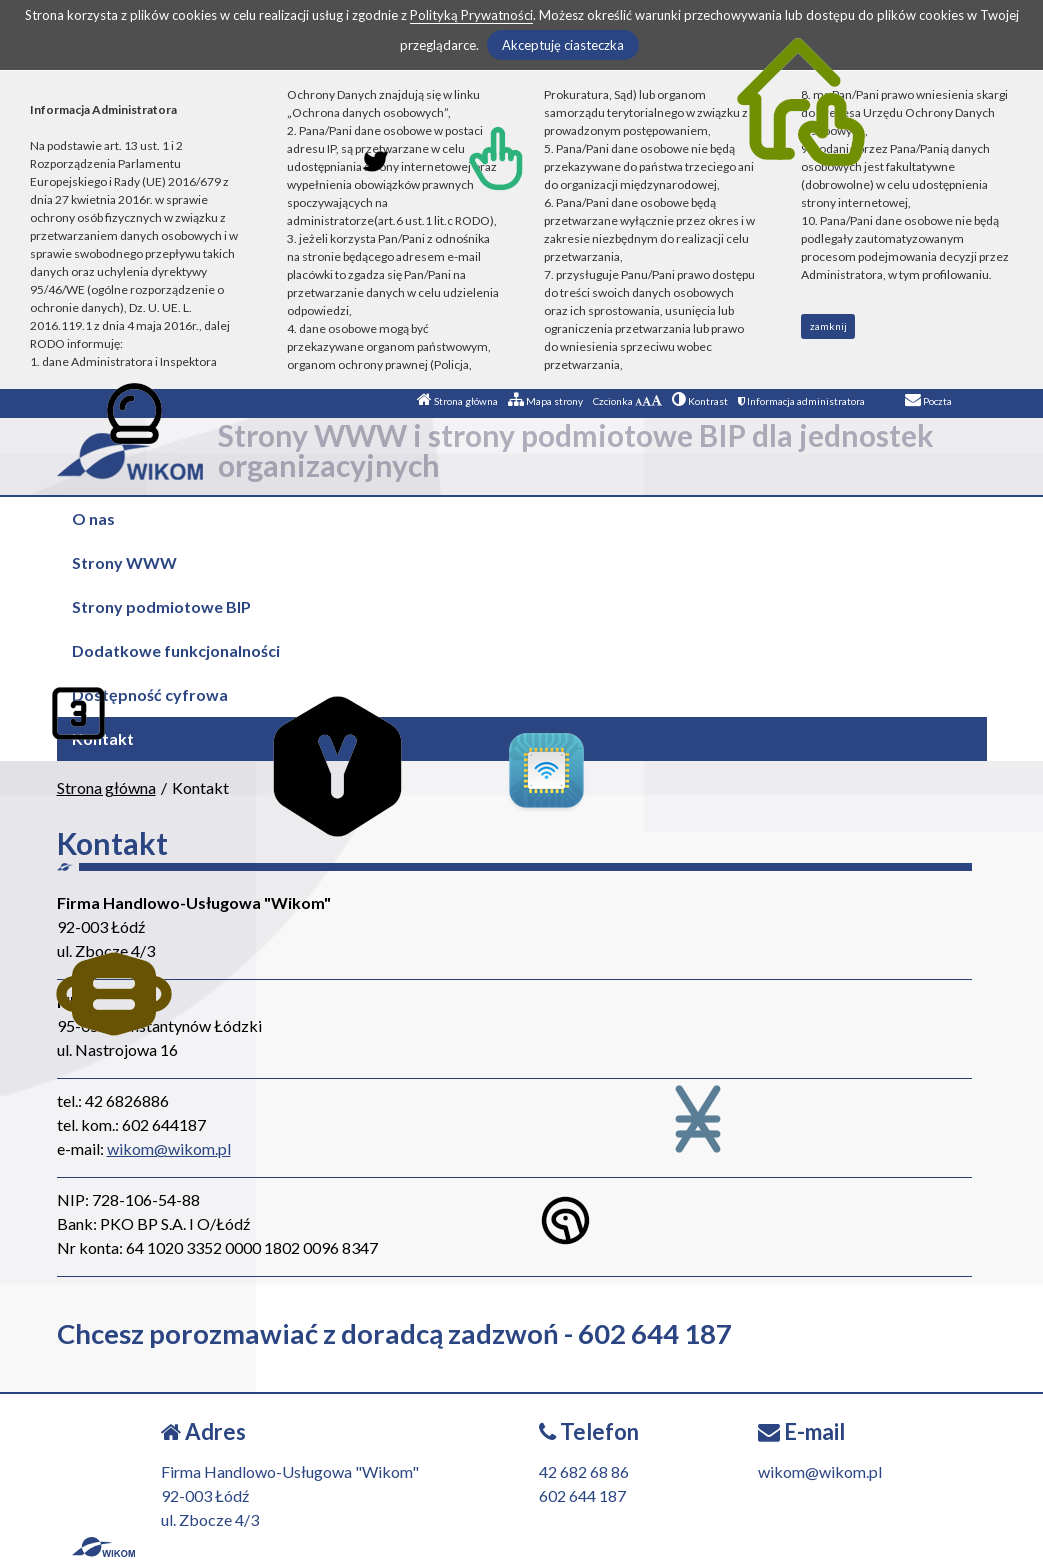 Image resolution: width=1043 pixels, height=1562 pixels. What do you see at coordinates (134, 413) in the screenshot?
I see `access fortune or prediction features` at bounding box center [134, 413].